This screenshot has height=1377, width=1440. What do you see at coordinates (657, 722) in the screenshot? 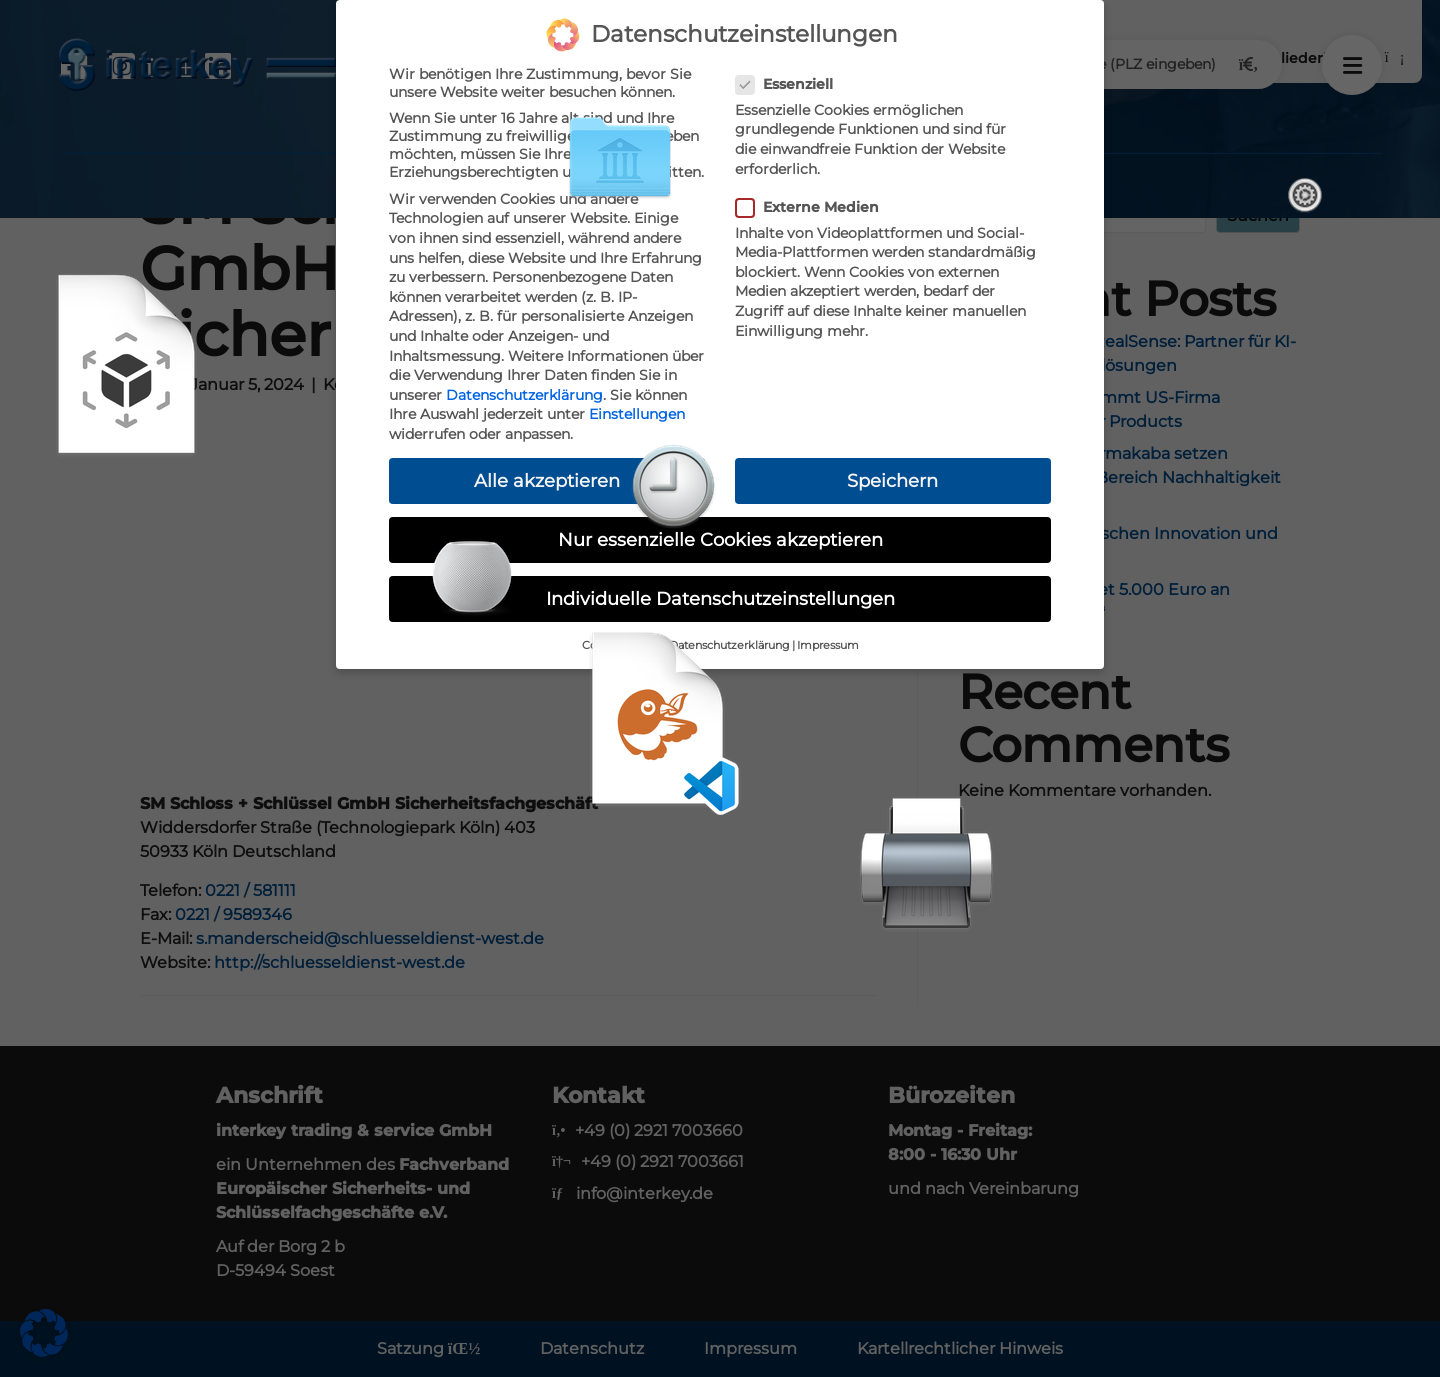
I see `bower package manager file in Visual Studio Code` at bounding box center [657, 722].